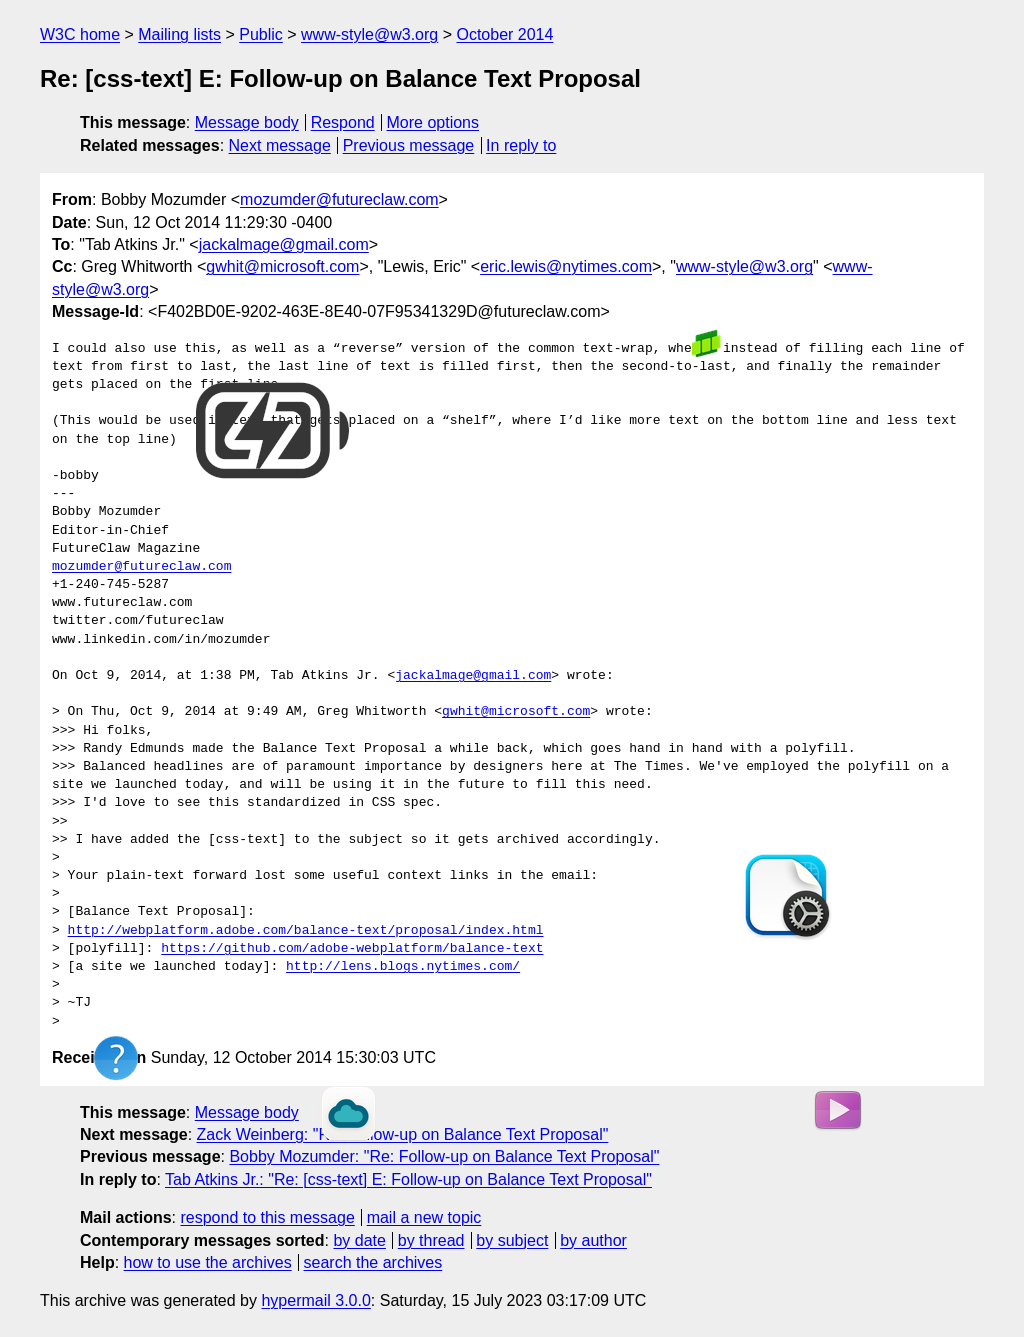  Describe the element at coordinates (838, 1110) in the screenshot. I see `open media player application` at that location.